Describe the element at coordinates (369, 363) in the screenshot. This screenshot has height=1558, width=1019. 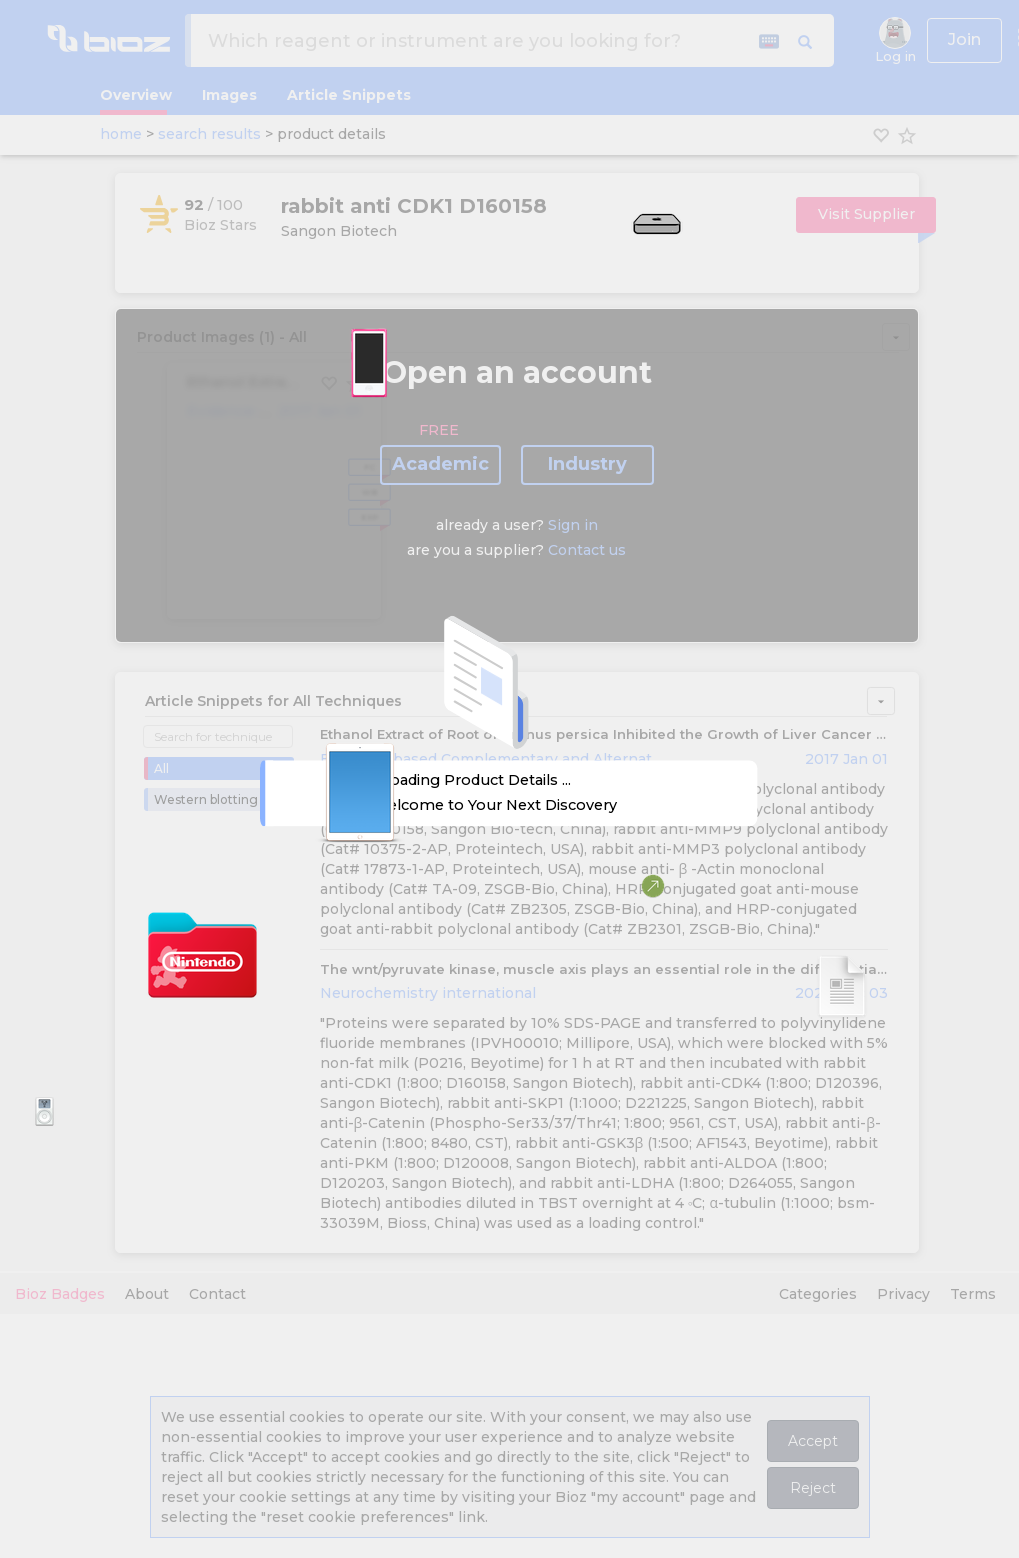
I see `iPod nano device in pink` at that location.